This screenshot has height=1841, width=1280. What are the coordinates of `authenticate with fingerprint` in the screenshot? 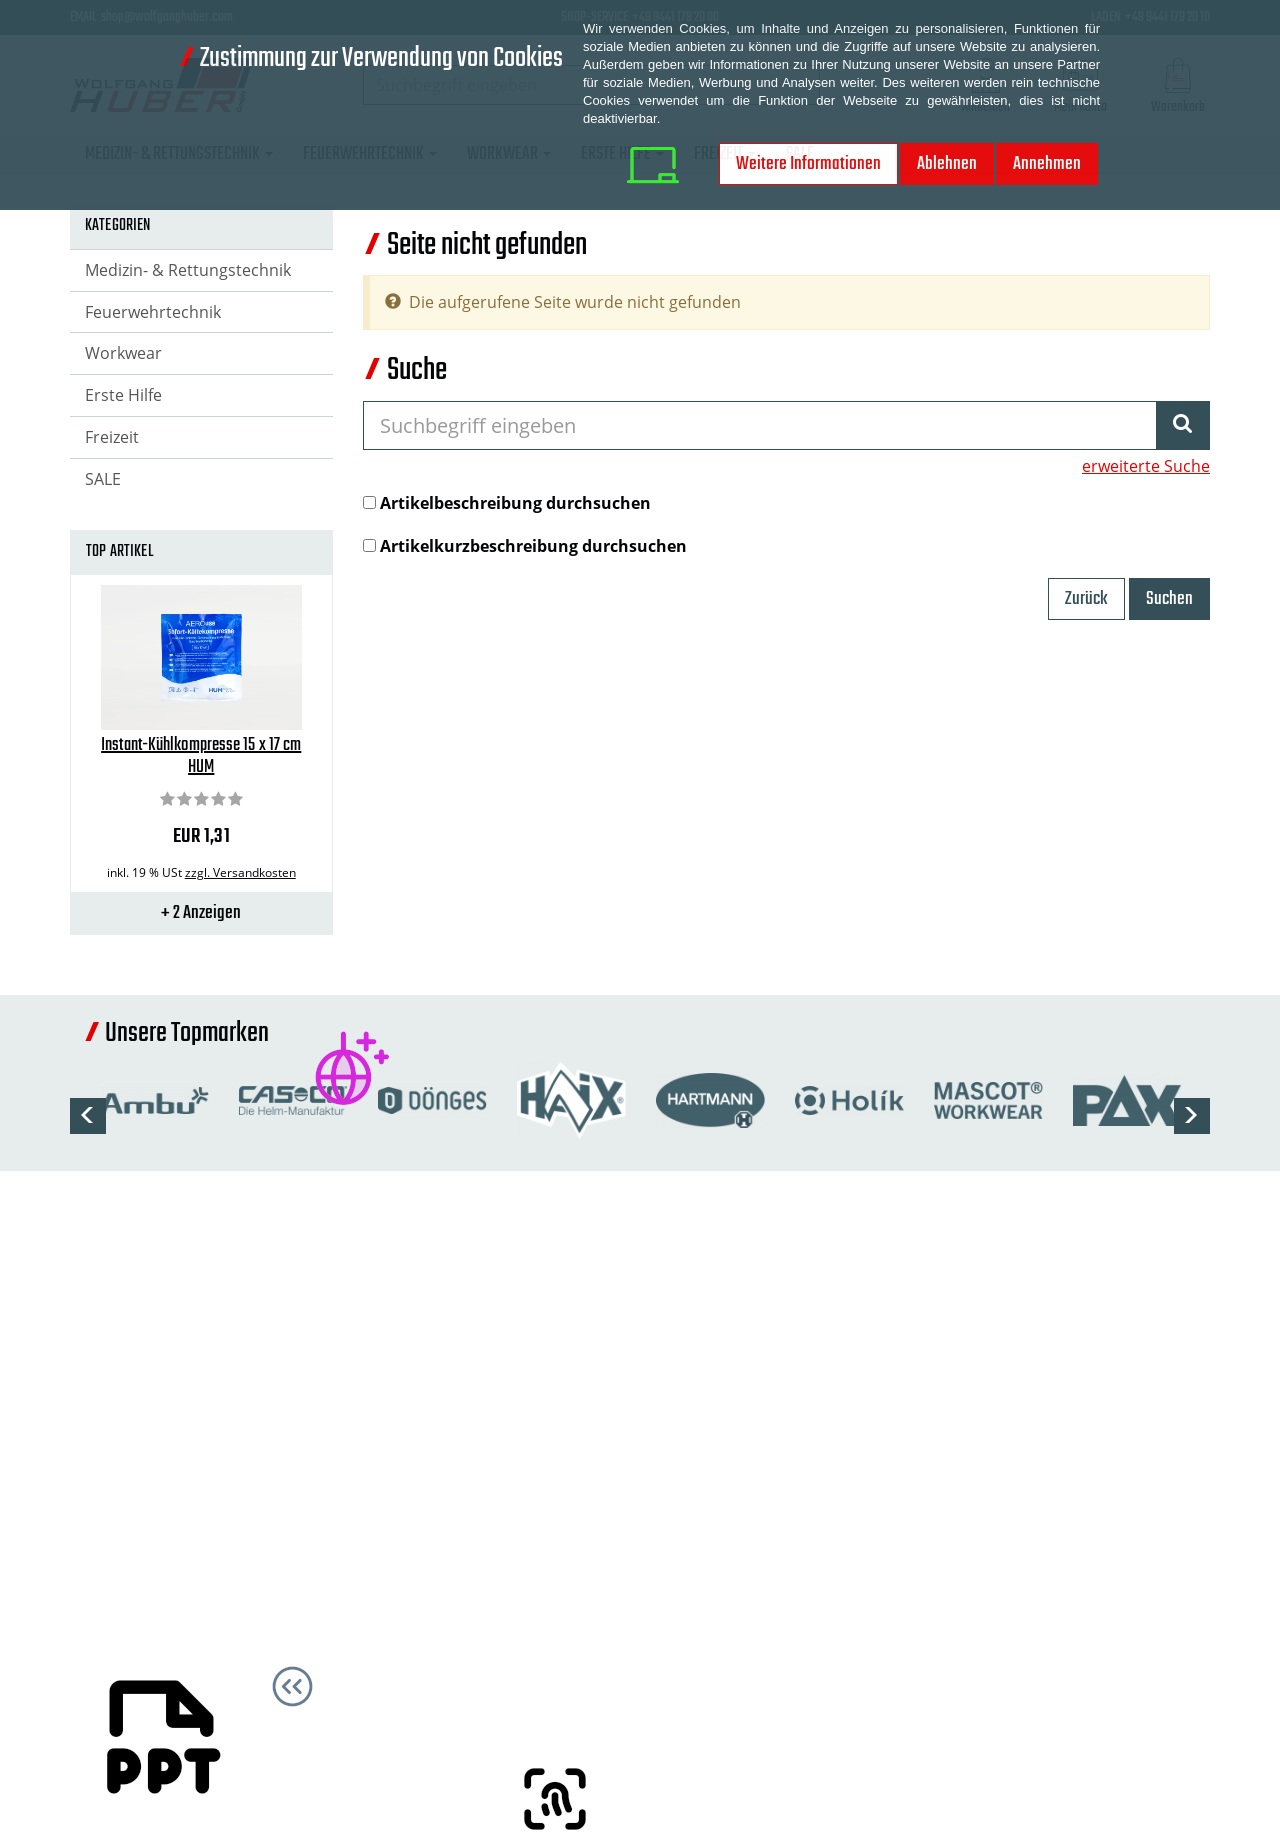 It's located at (555, 1799).